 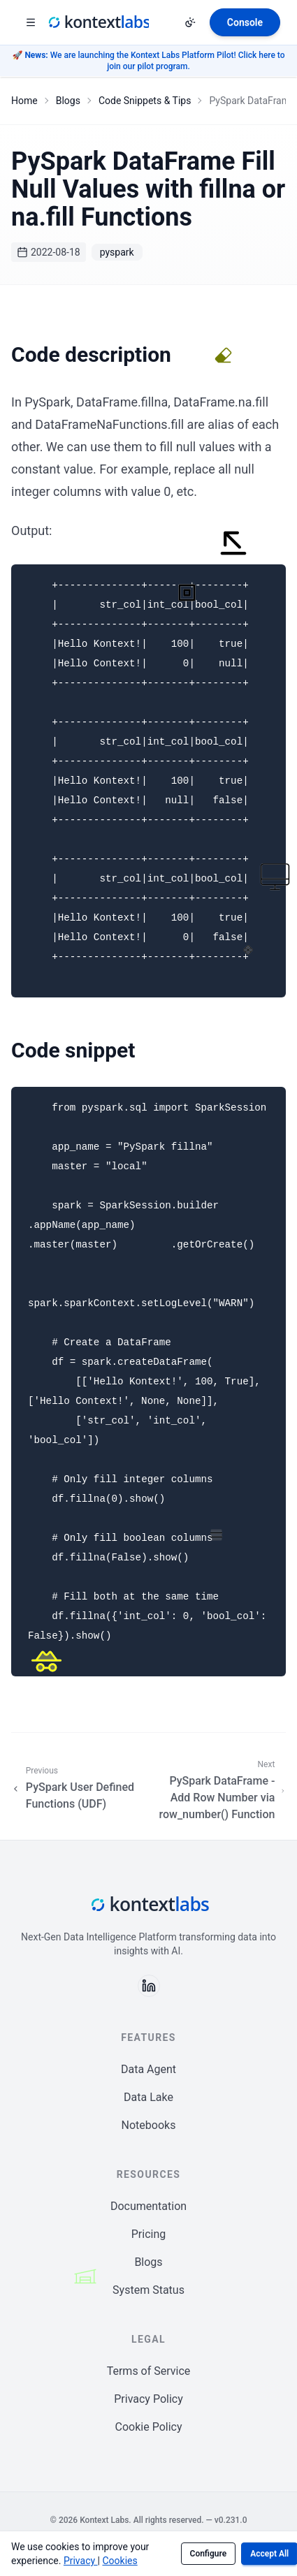 I want to click on navigate to the top-left or beginning of content, so click(x=232, y=543).